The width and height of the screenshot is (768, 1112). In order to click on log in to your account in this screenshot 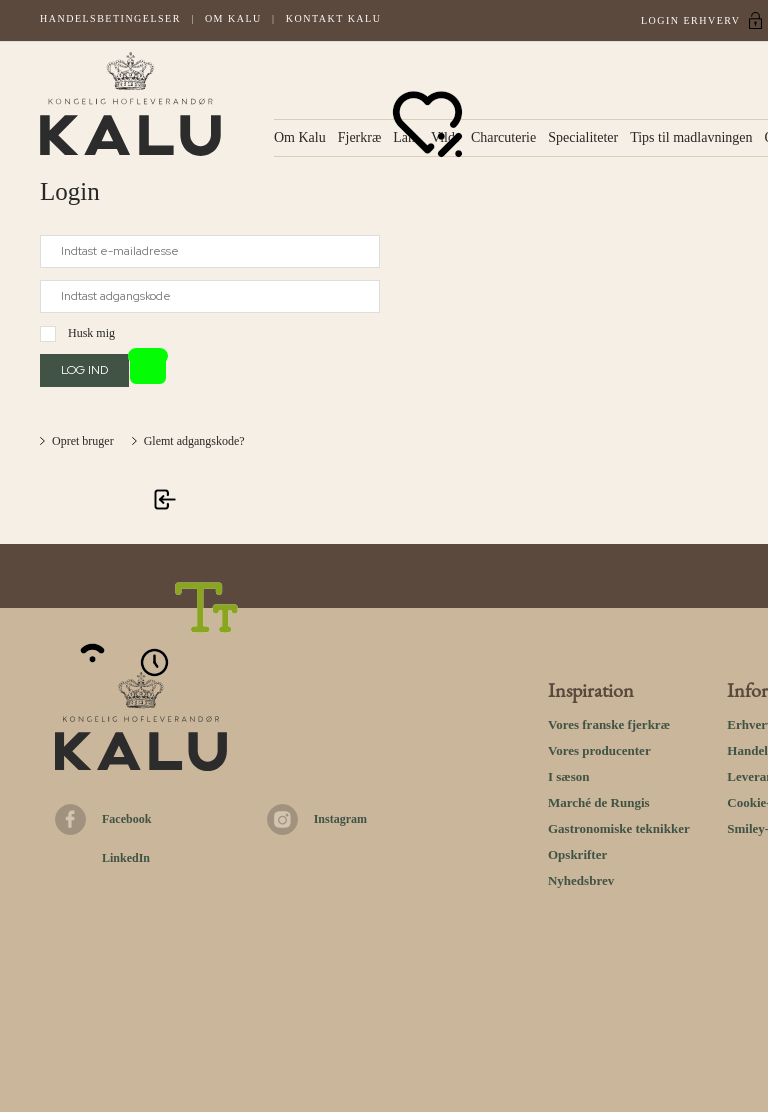, I will do `click(164, 499)`.